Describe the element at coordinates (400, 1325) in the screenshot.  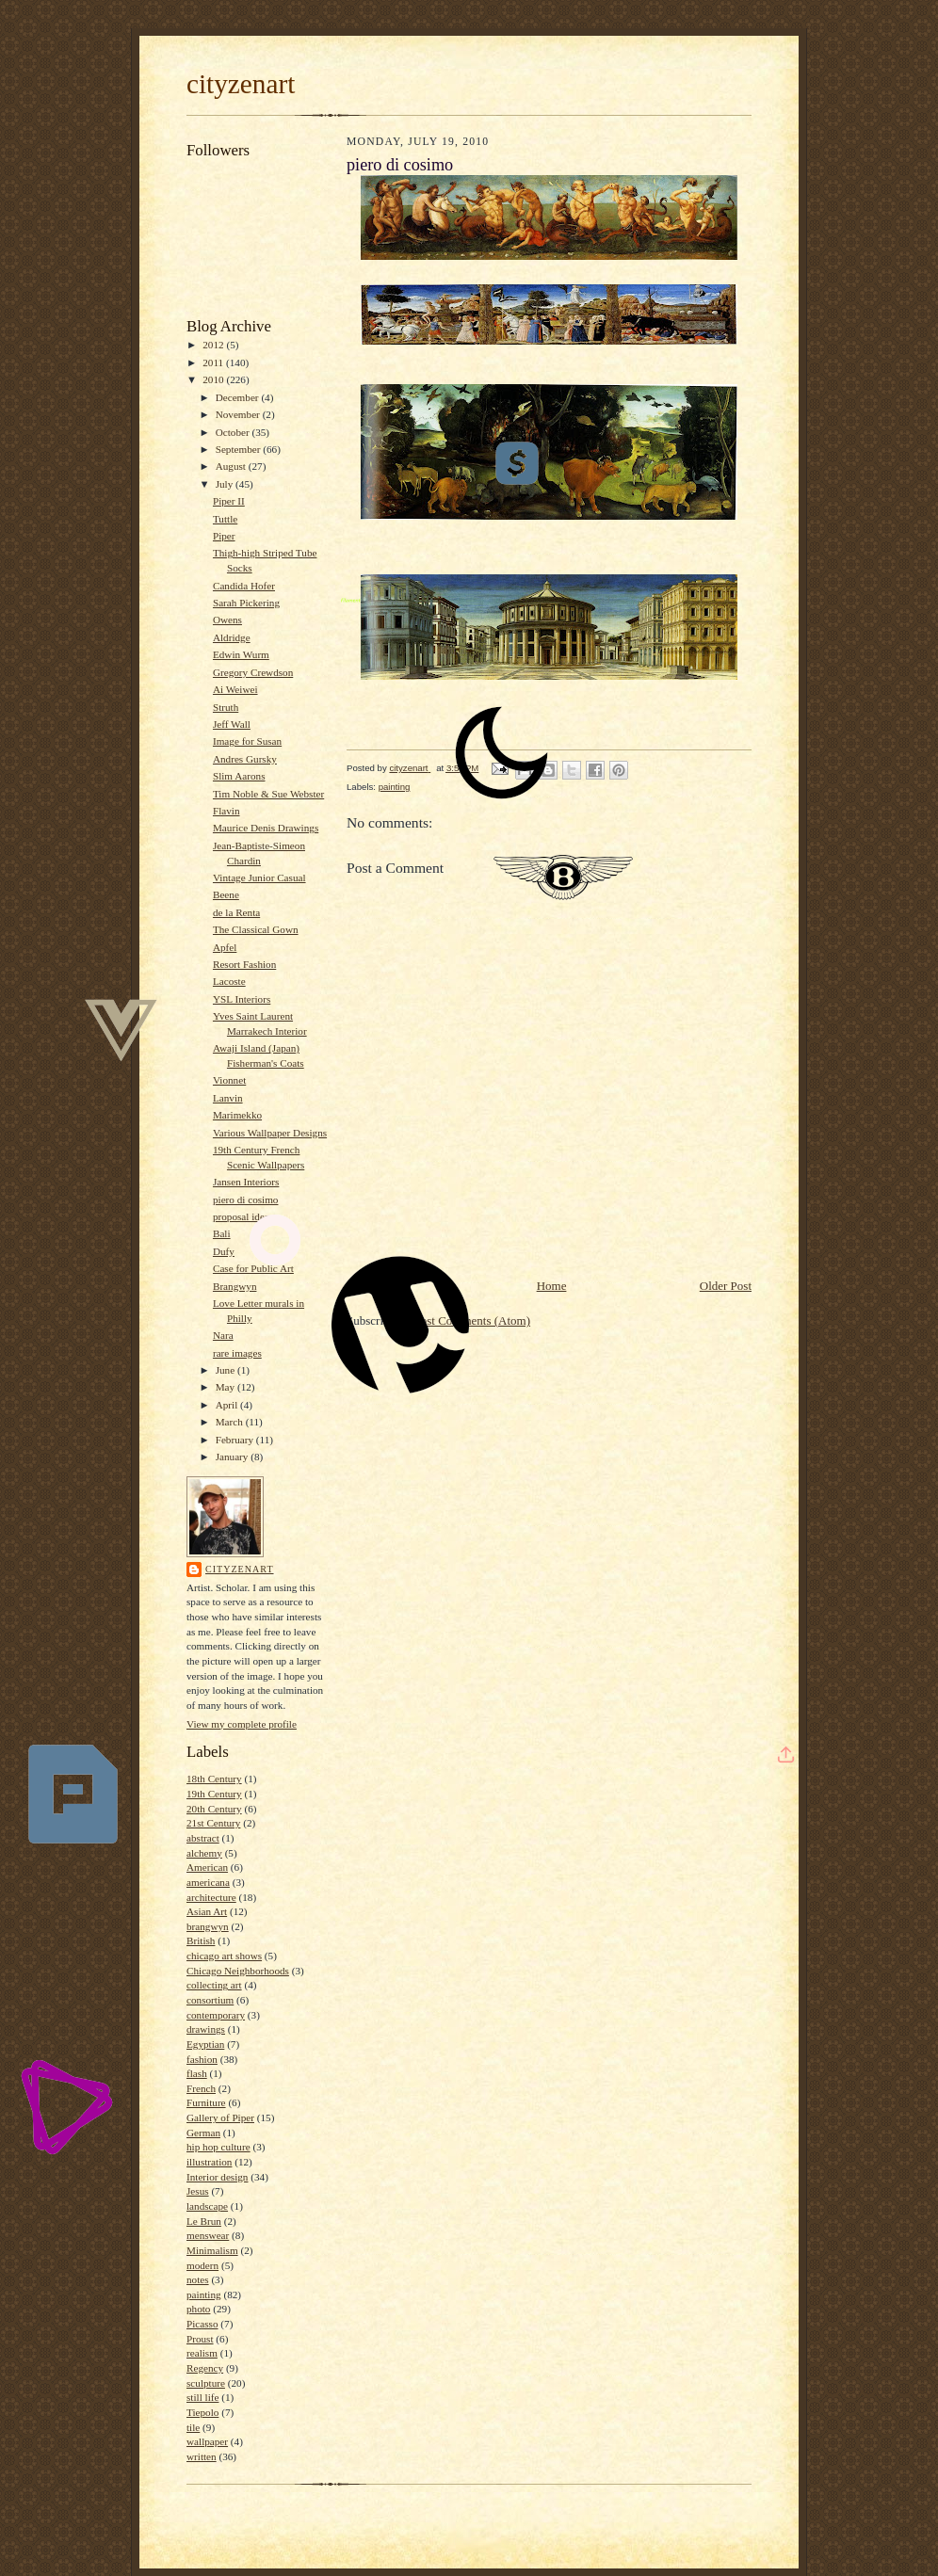
I see `open µTorrent application` at that location.